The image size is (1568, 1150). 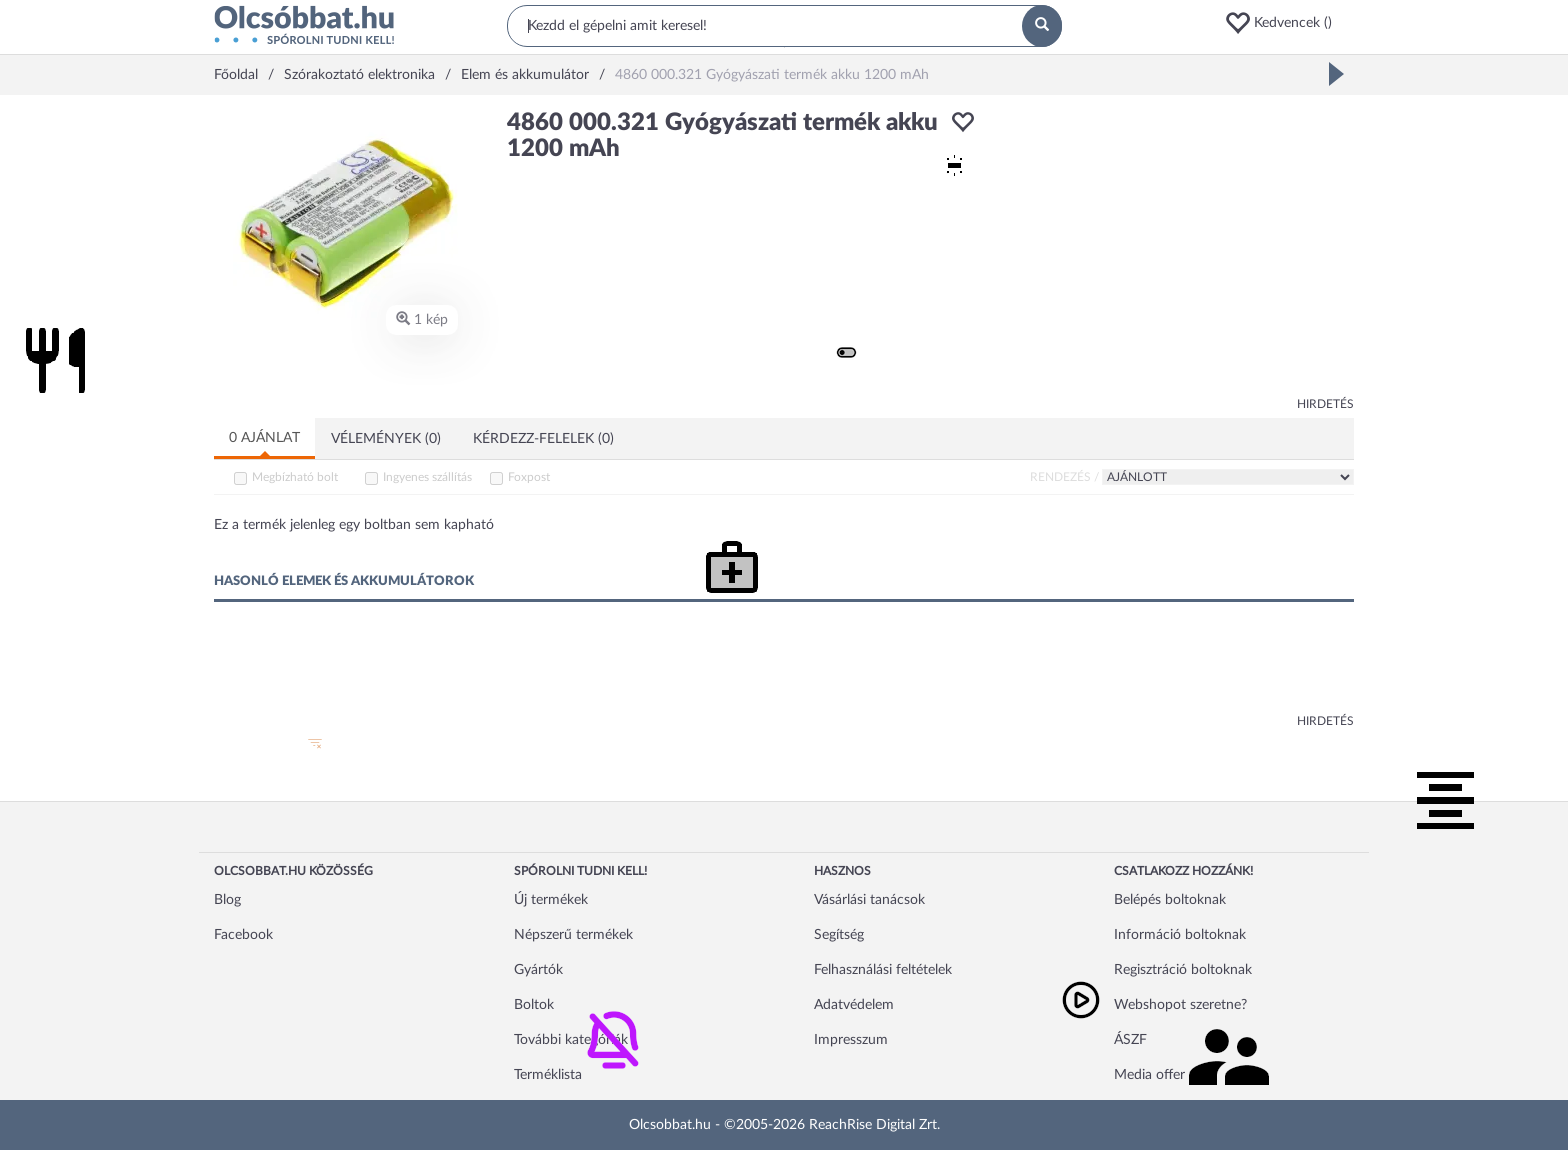 I want to click on play media or video content, so click(x=1081, y=1000).